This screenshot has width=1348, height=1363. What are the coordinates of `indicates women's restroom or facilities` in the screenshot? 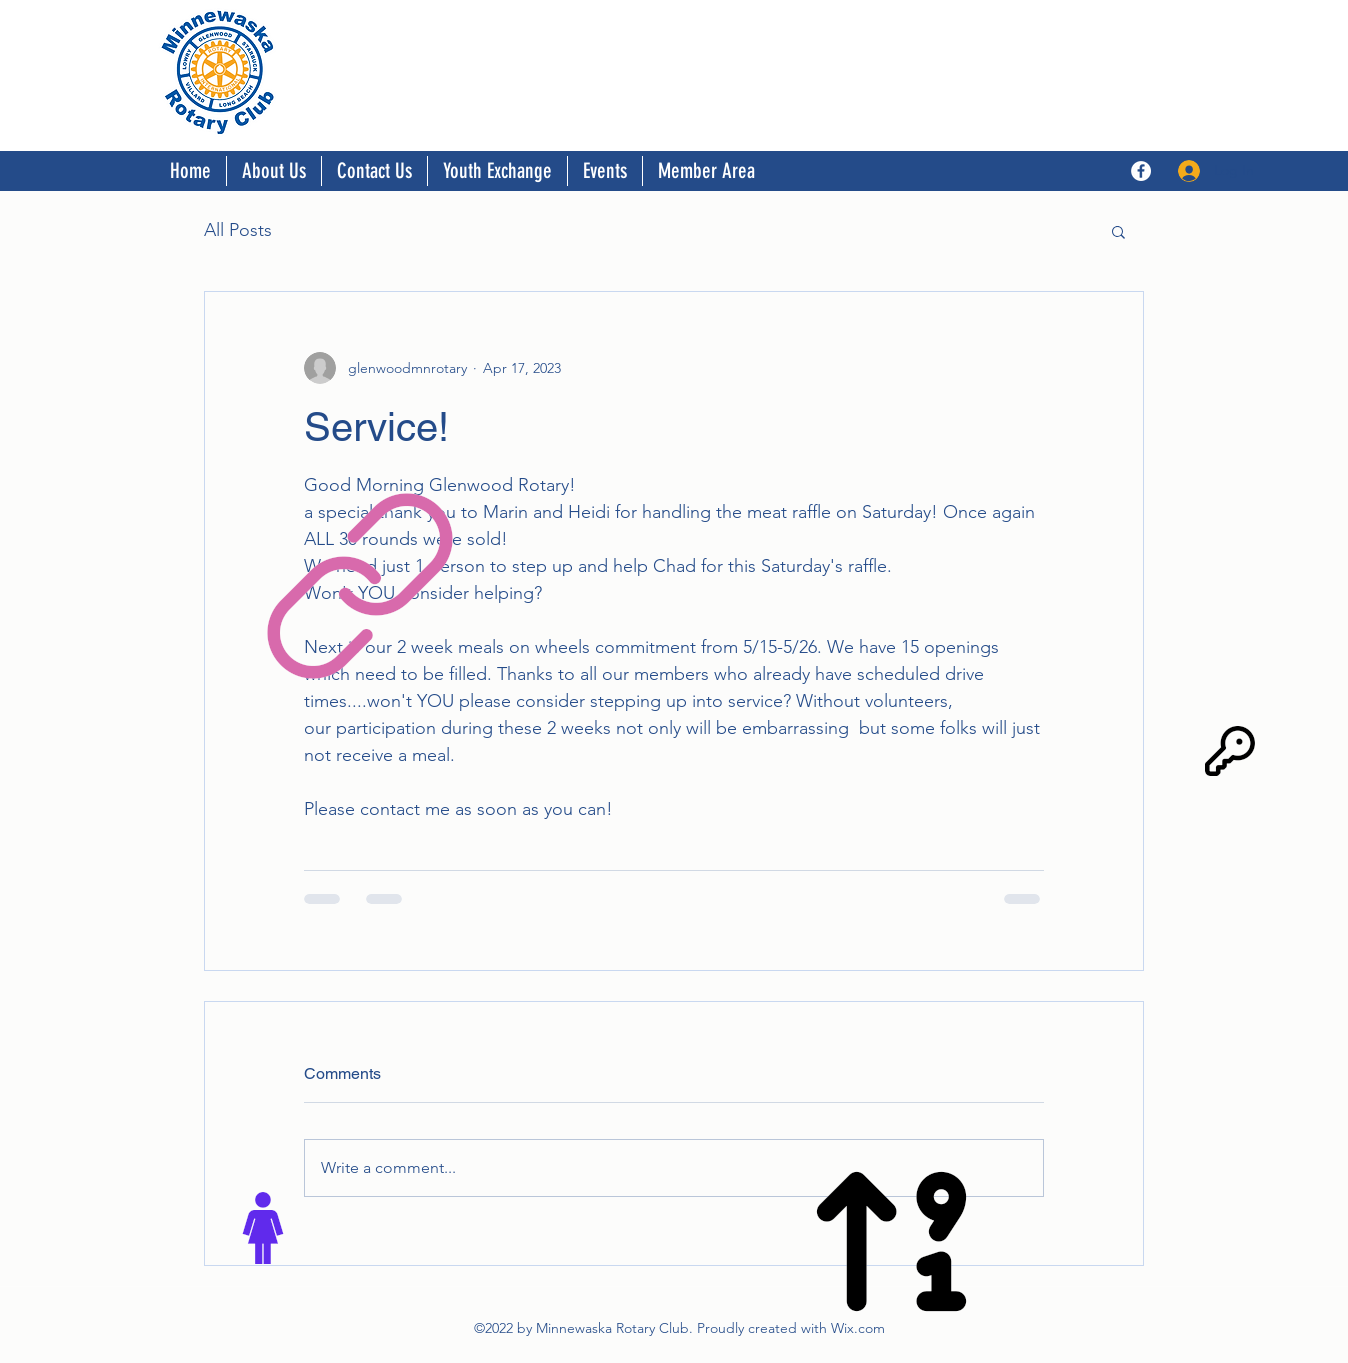 It's located at (263, 1228).